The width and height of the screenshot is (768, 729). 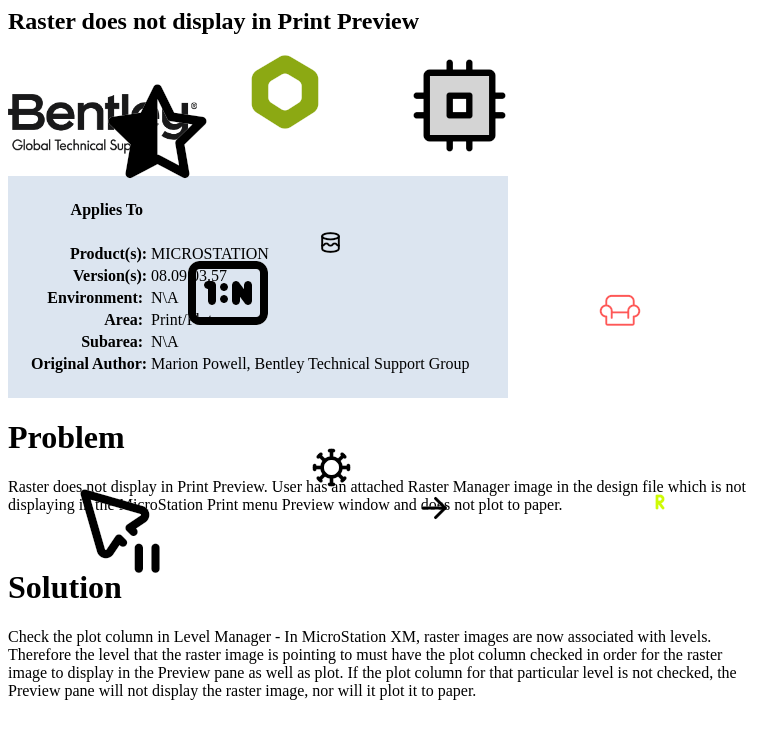 What do you see at coordinates (620, 311) in the screenshot?
I see `browse furniture or home decor items` at bounding box center [620, 311].